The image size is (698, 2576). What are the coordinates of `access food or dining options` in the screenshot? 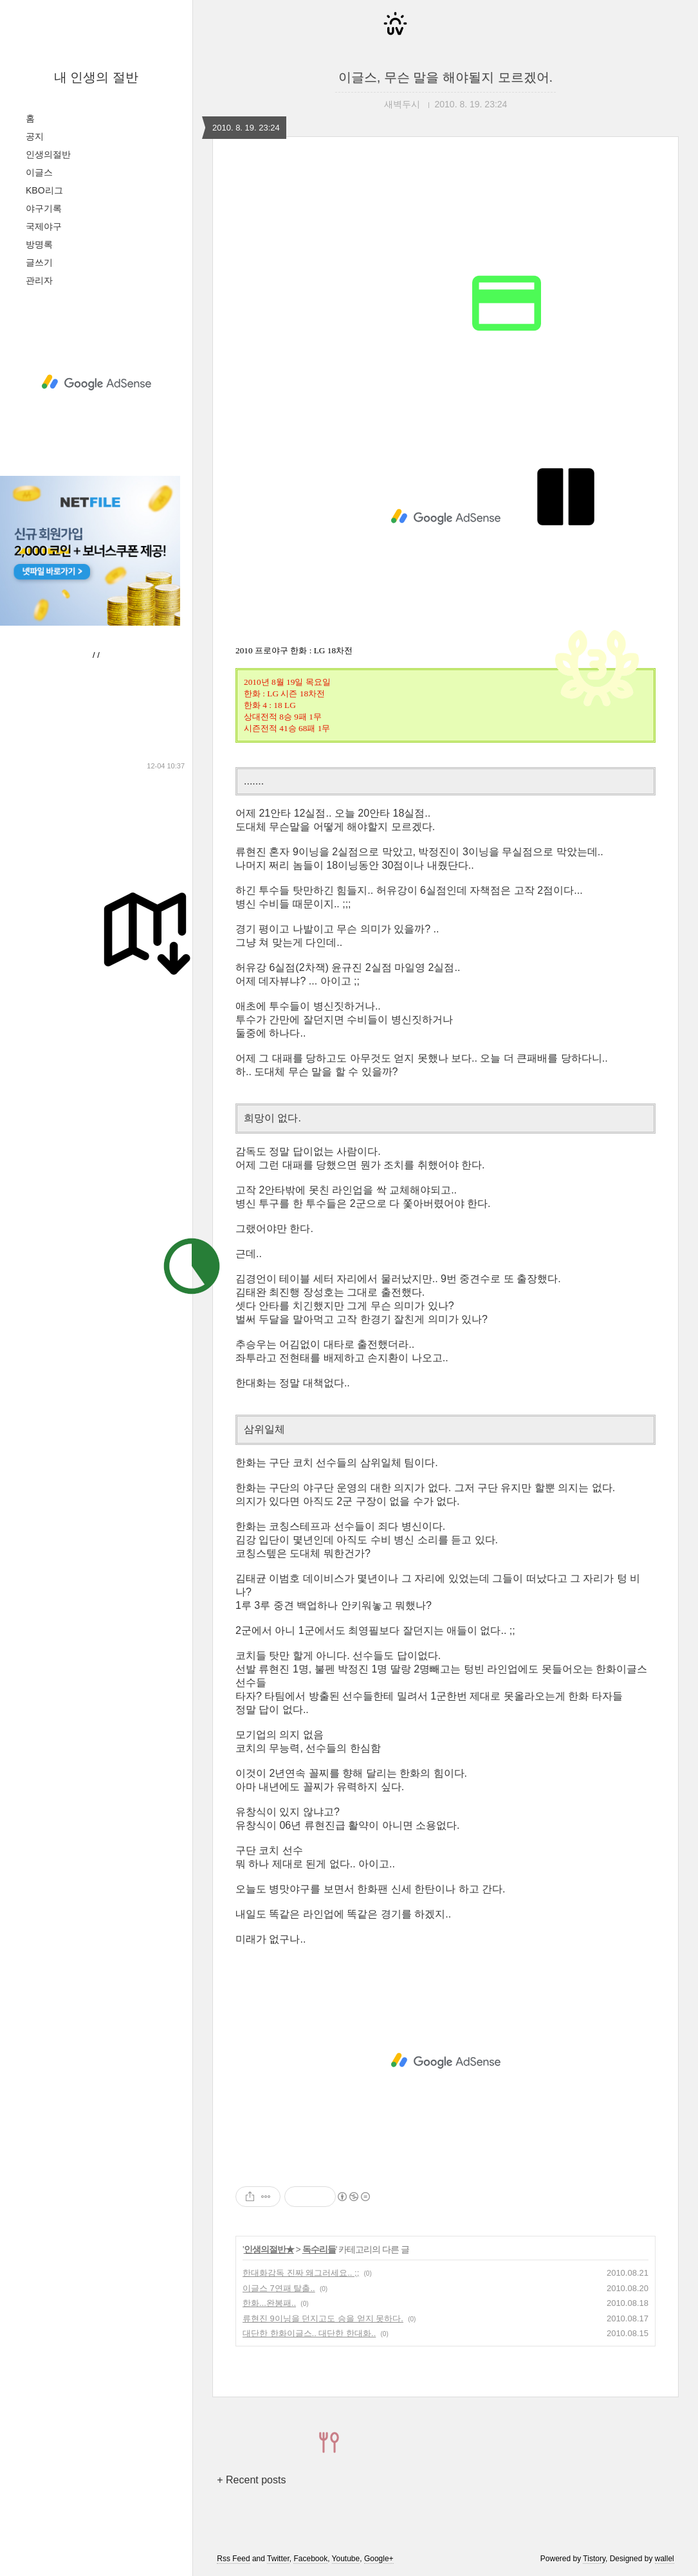 It's located at (329, 2442).